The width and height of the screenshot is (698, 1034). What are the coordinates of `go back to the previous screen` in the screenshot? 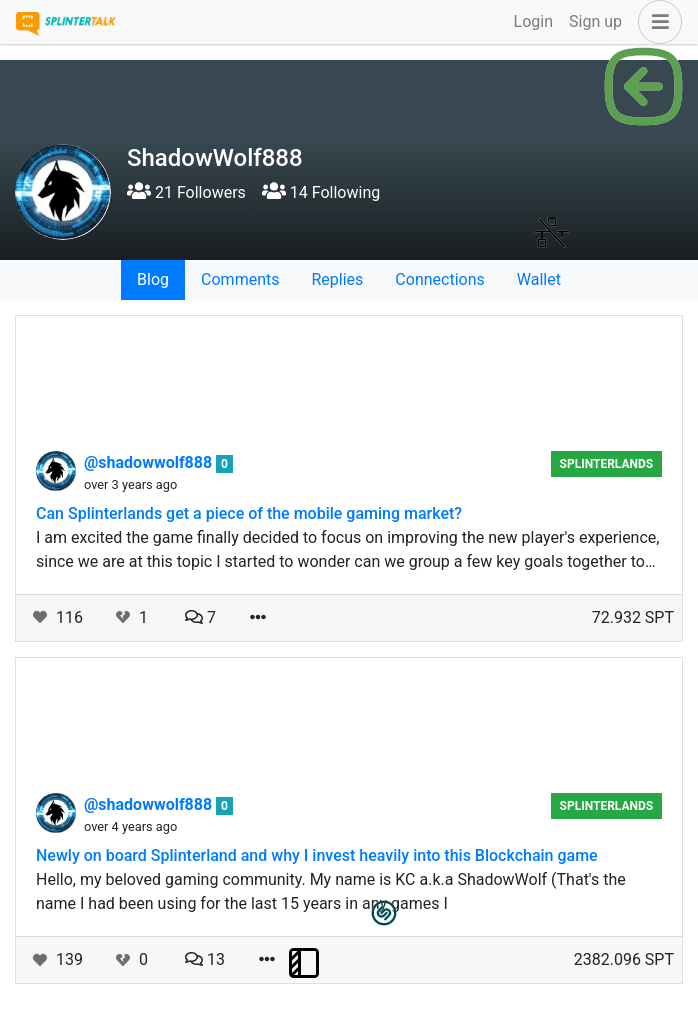 It's located at (643, 86).